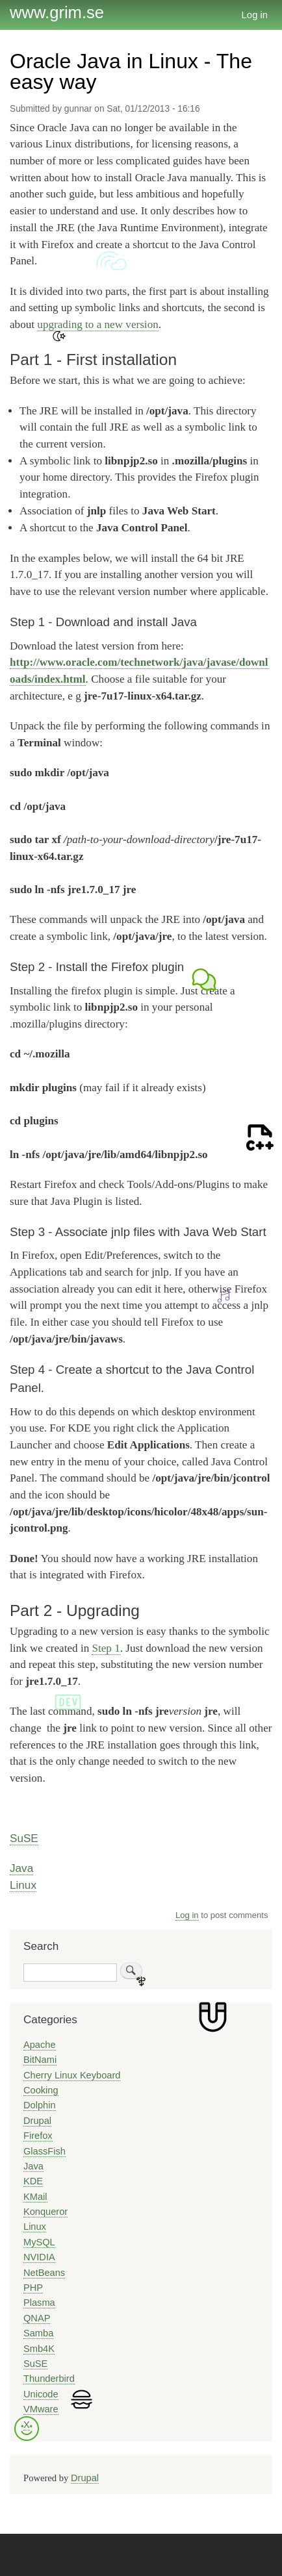 The height and width of the screenshot is (2576, 282). What do you see at coordinates (111, 260) in the screenshot?
I see `view weather conditions` at bounding box center [111, 260].